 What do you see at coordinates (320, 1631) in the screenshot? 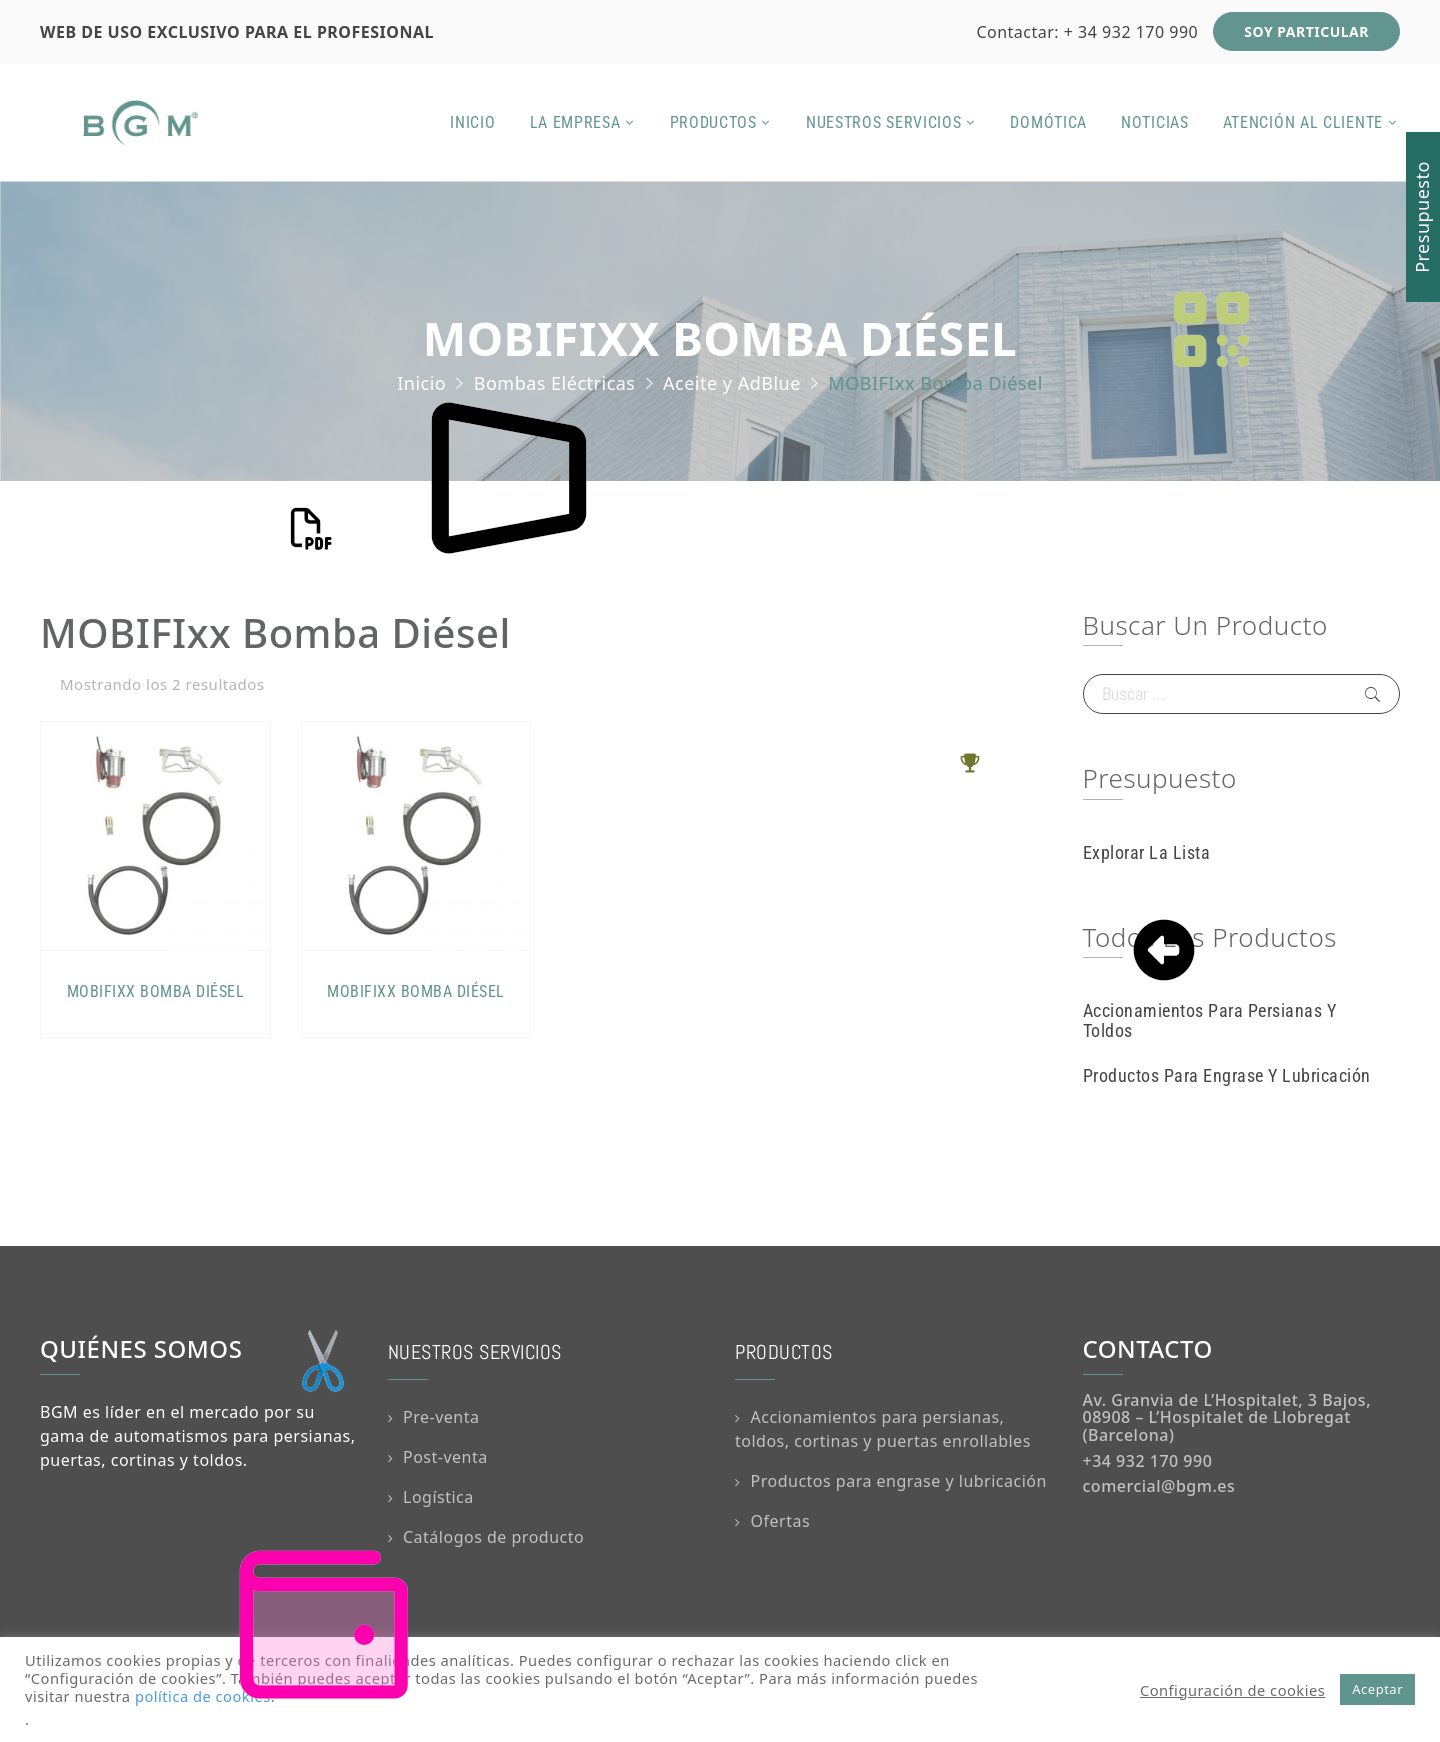
I see `access your wallet or payment methods` at bounding box center [320, 1631].